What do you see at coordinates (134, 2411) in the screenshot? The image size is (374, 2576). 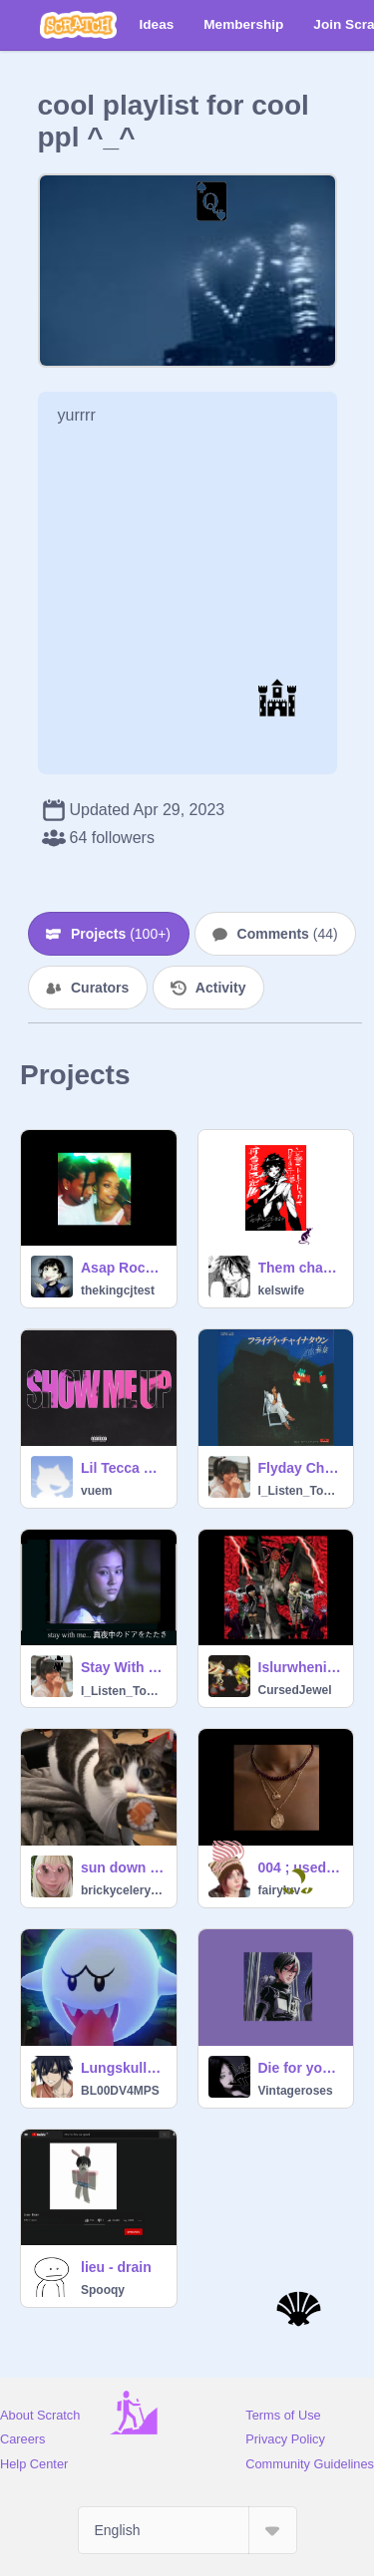 I see `explore hiking trails nearby` at bounding box center [134, 2411].